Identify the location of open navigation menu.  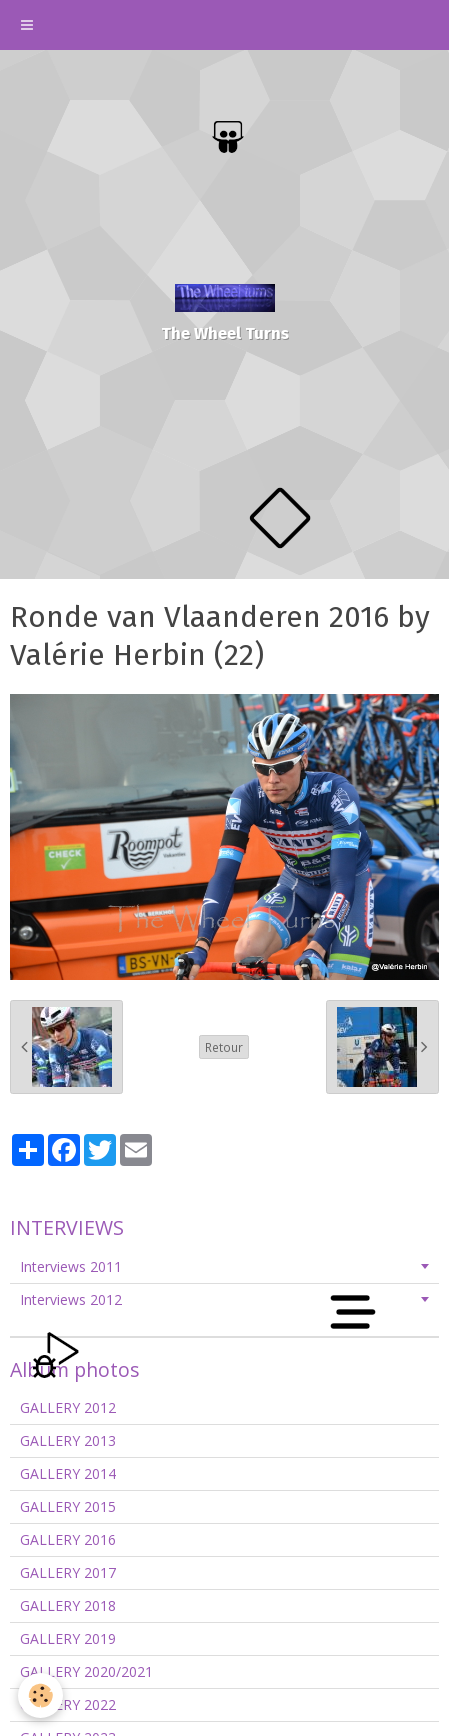
(353, 1312).